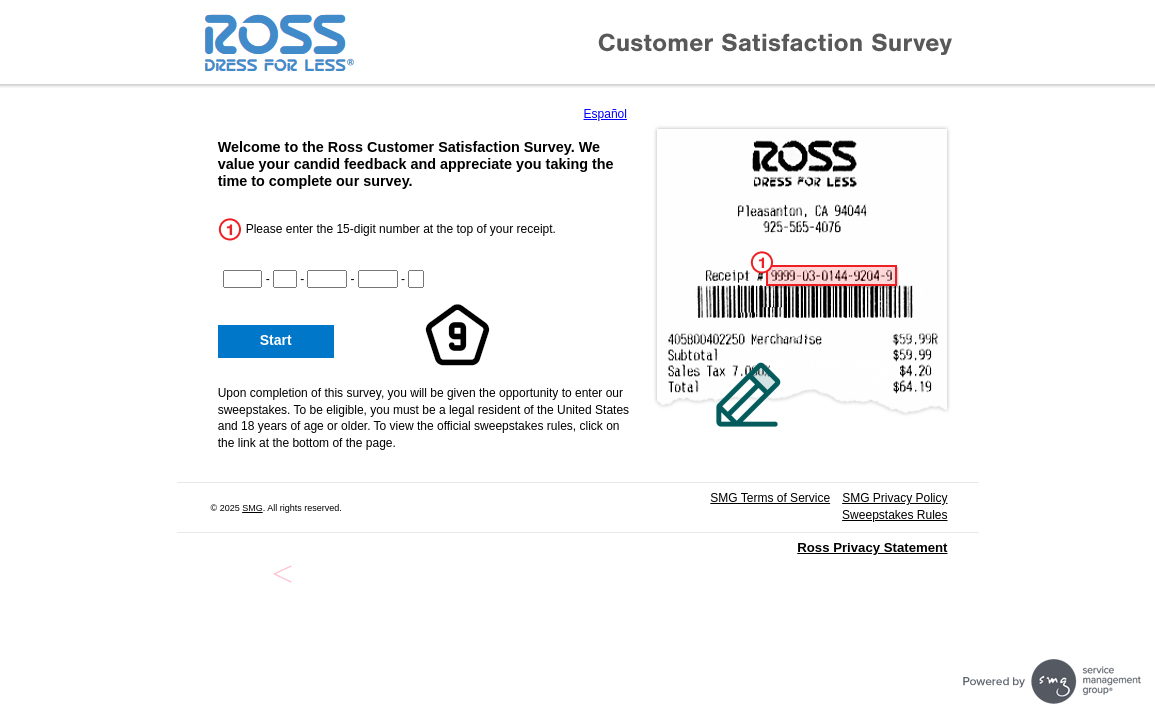 This screenshot has height=720, width=1155. I want to click on indicates step 9 in a multi-step process, so click(457, 336).